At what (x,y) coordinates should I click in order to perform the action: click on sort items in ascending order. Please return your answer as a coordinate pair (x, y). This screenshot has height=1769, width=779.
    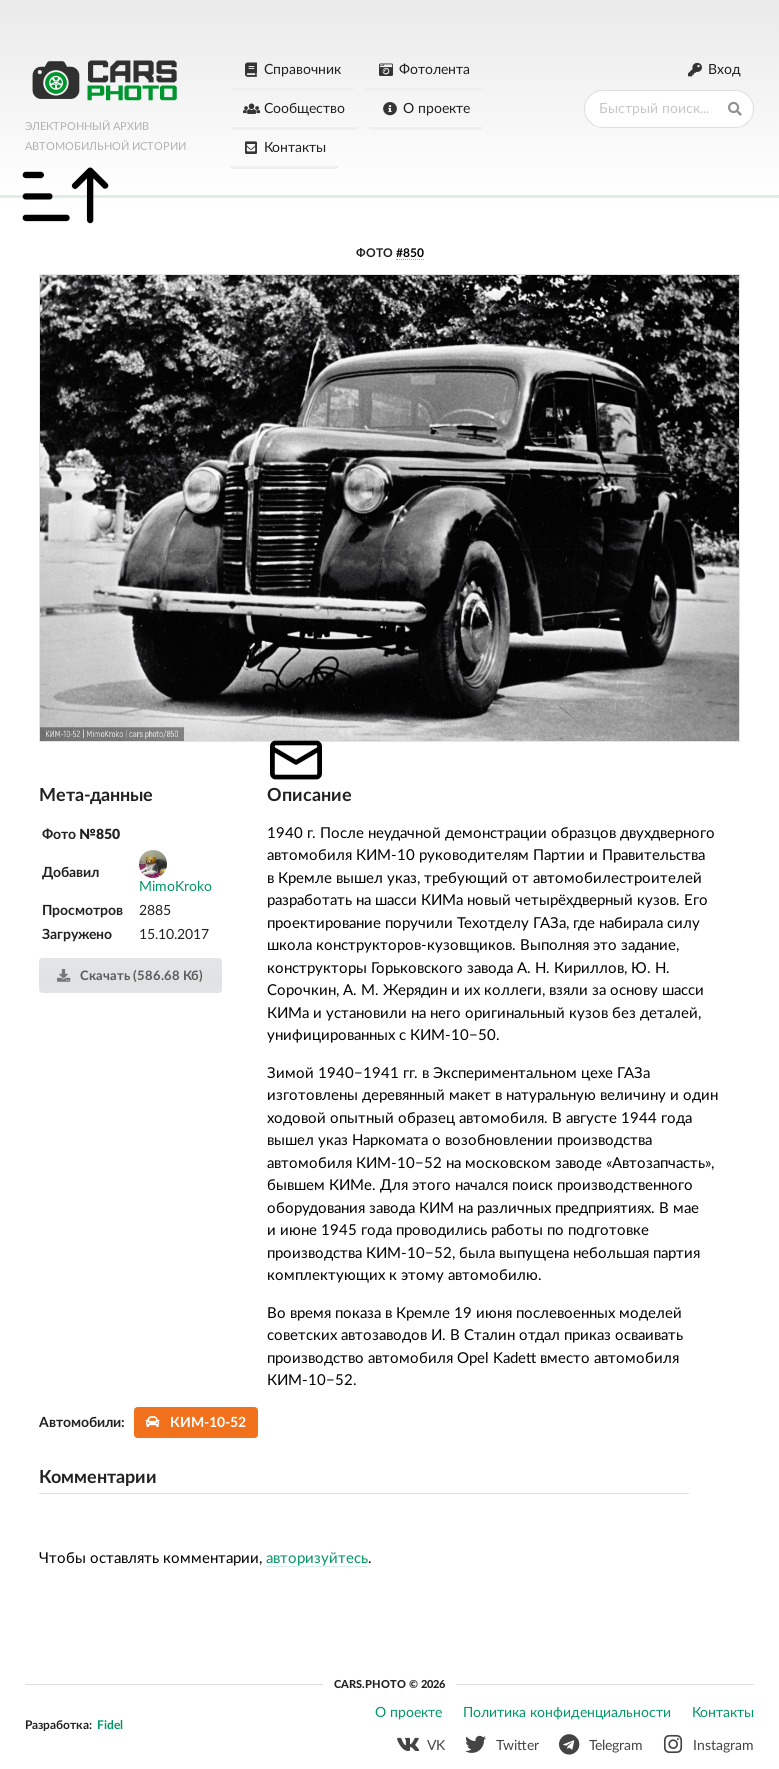
    Looking at the image, I should click on (65, 197).